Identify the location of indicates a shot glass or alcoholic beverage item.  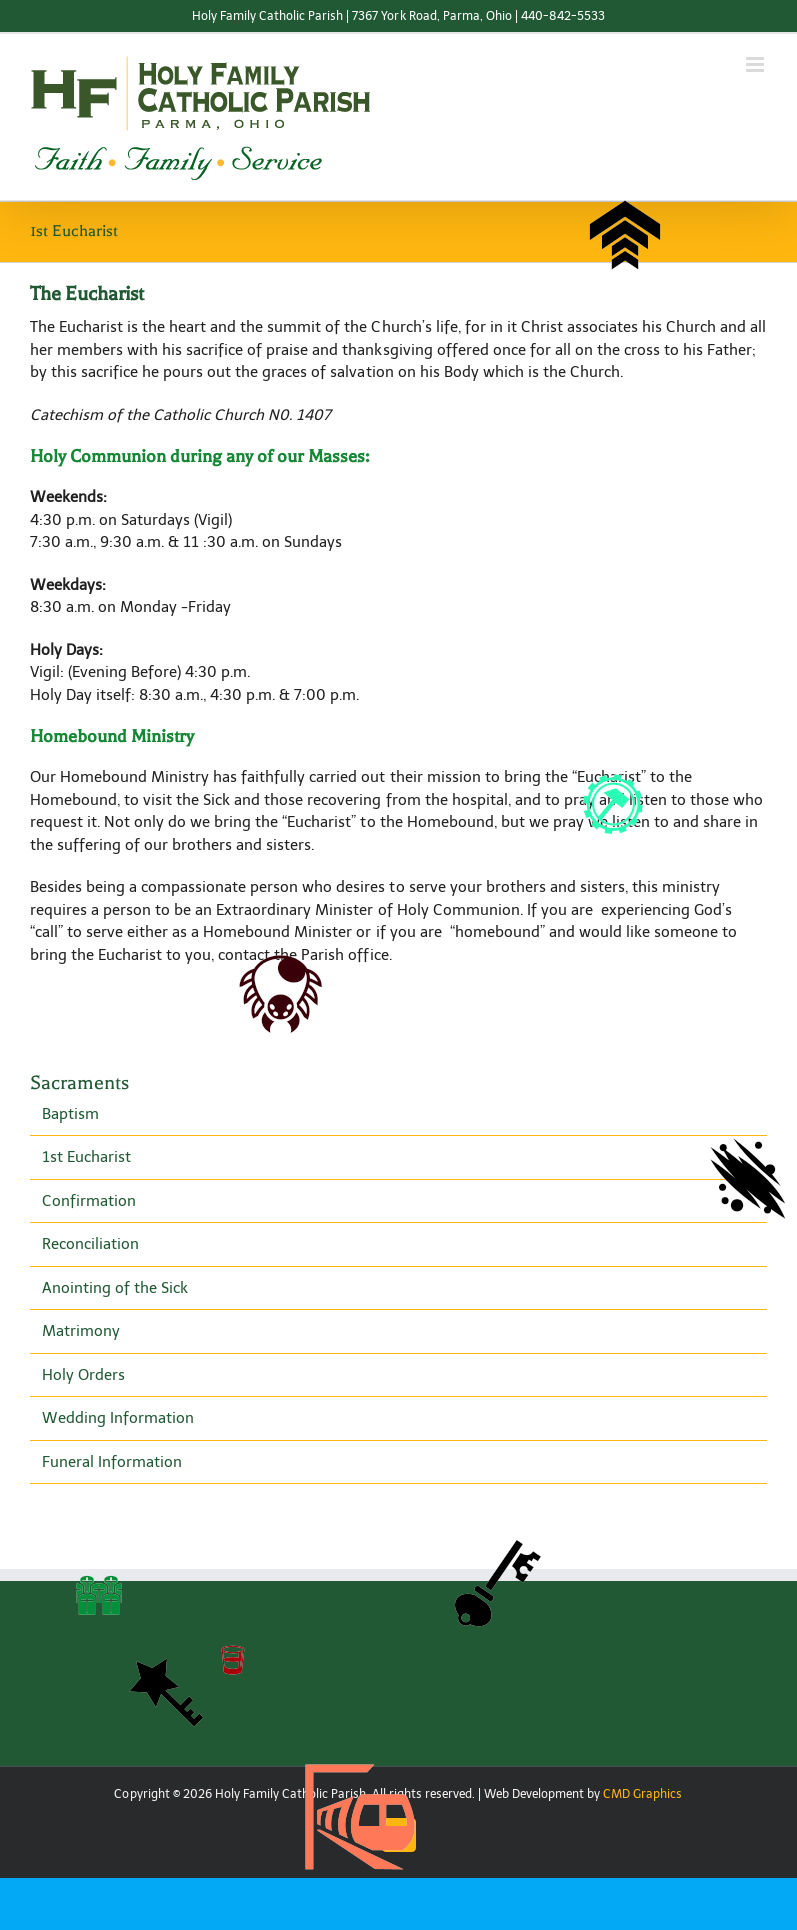
(233, 1660).